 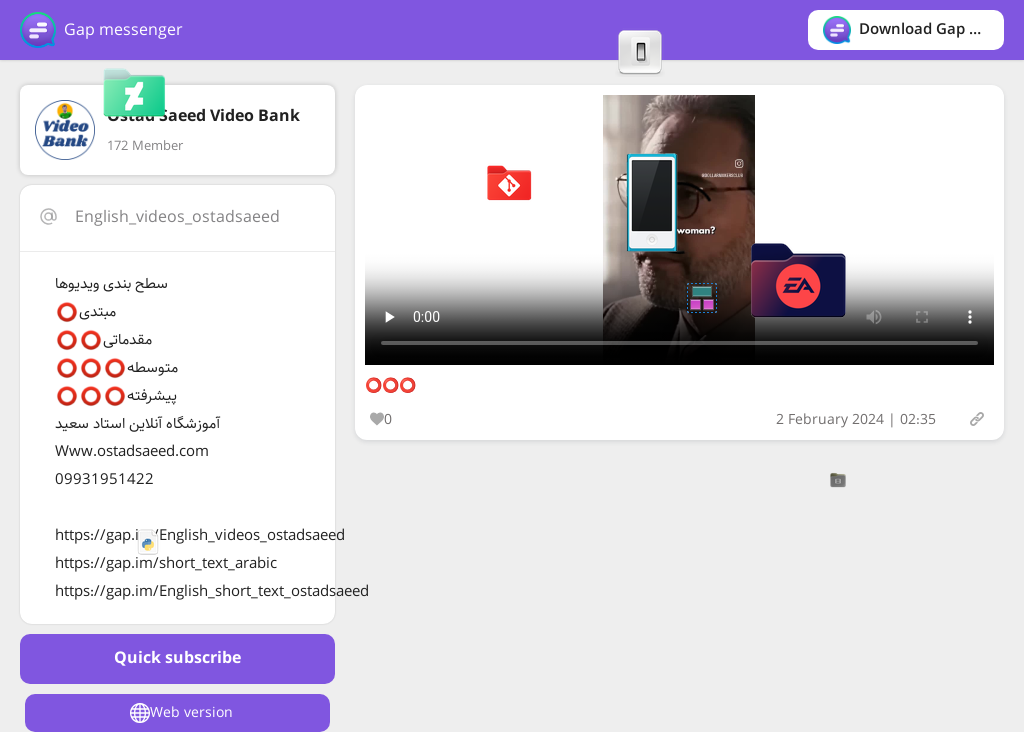 What do you see at coordinates (509, 184) in the screenshot?
I see `open git repository folder` at bounding box center [509, 184].